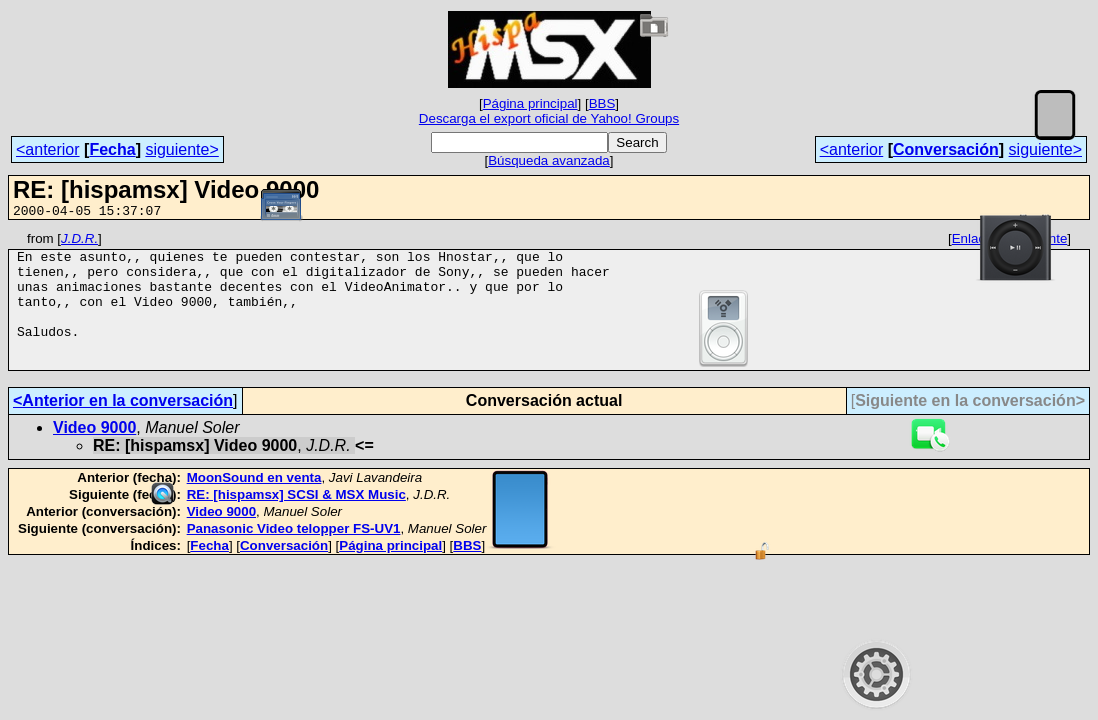 This screenshot has height=720, width=1098. What do you see at coordinates (281, 206) in the screenshot?
I see `indicates tape or cassette media storage` at bounding box center [281, 206].